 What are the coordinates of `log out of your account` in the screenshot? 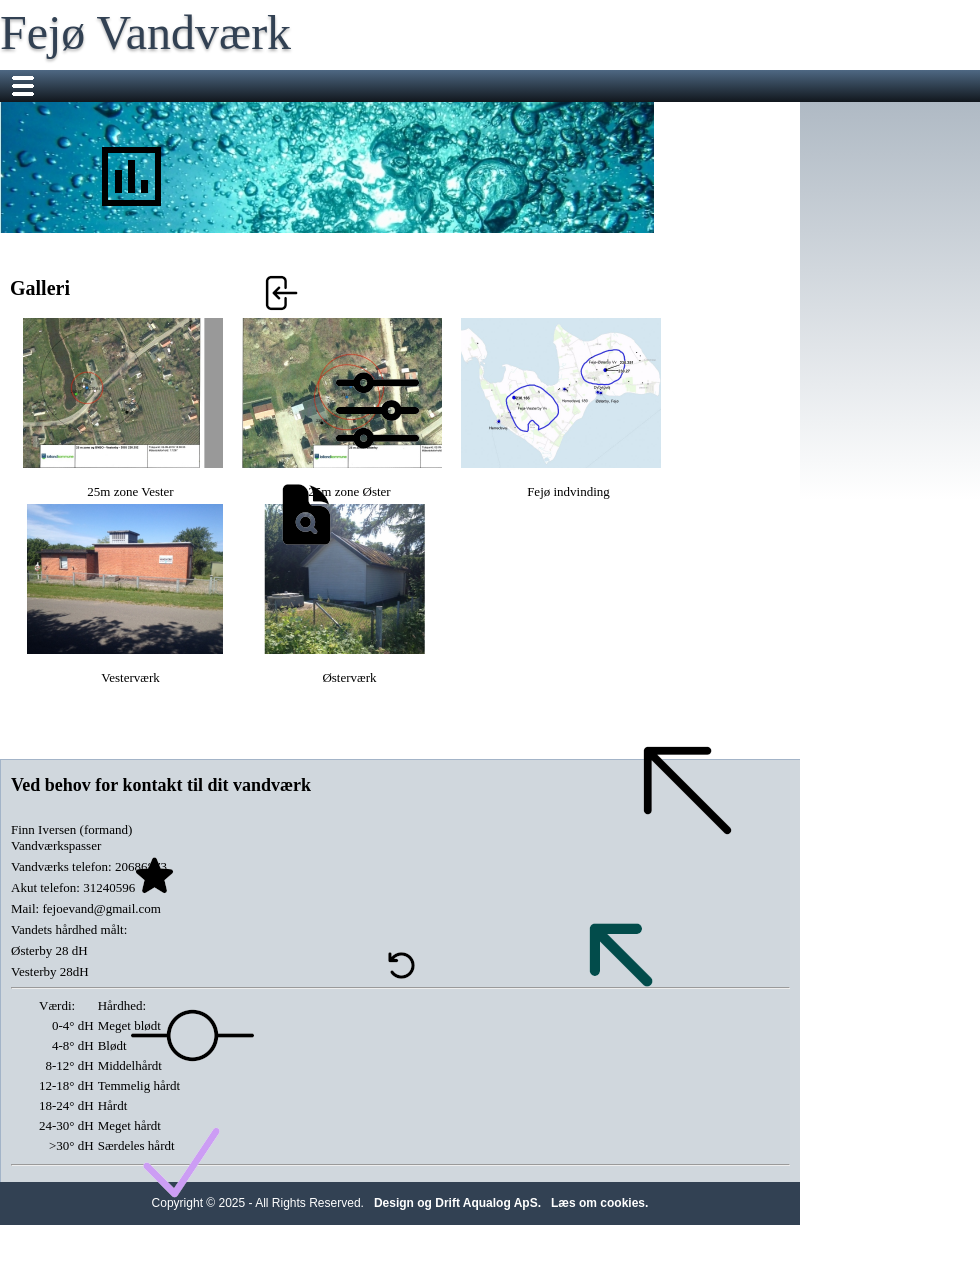 It's located at (279, 293).